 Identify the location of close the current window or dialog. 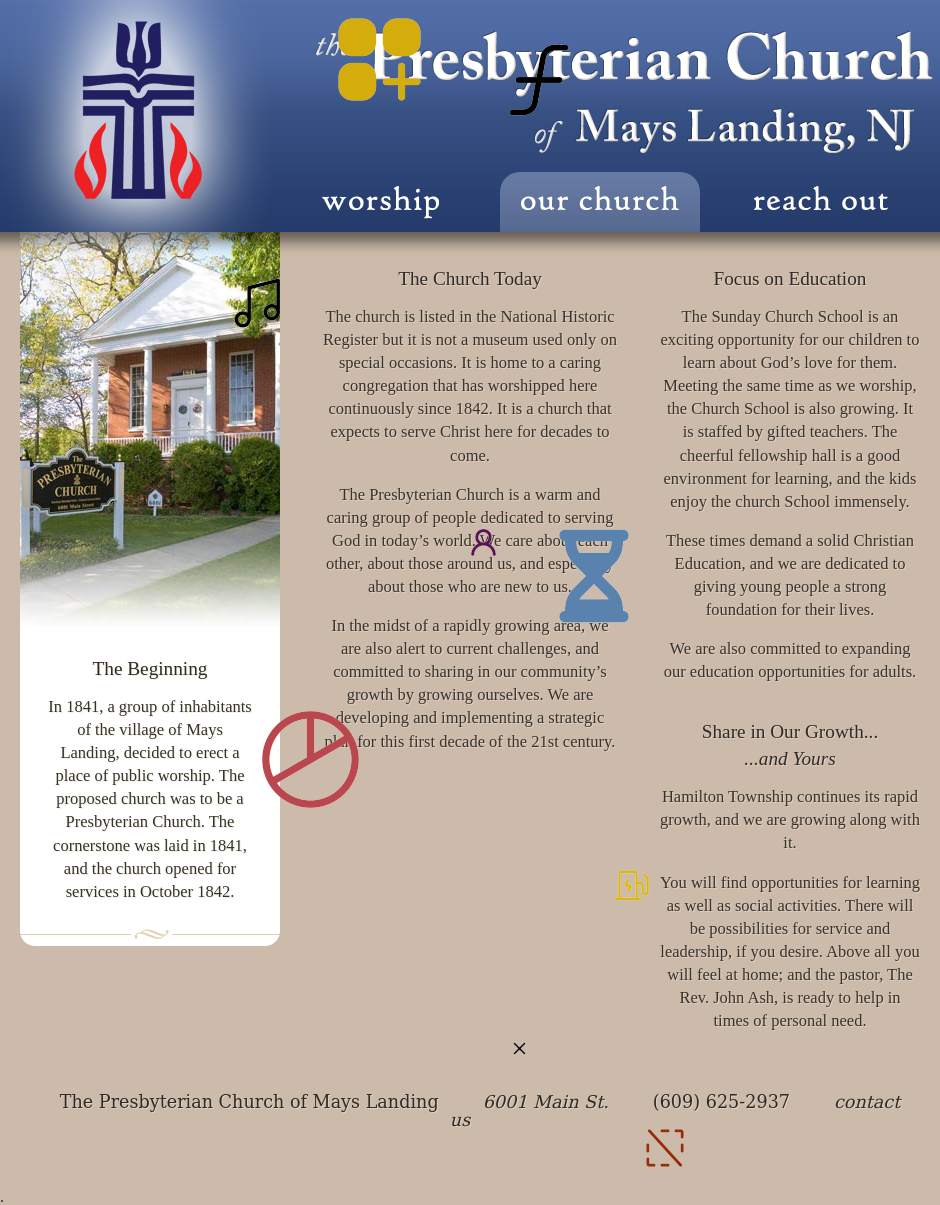
(519, 1048).